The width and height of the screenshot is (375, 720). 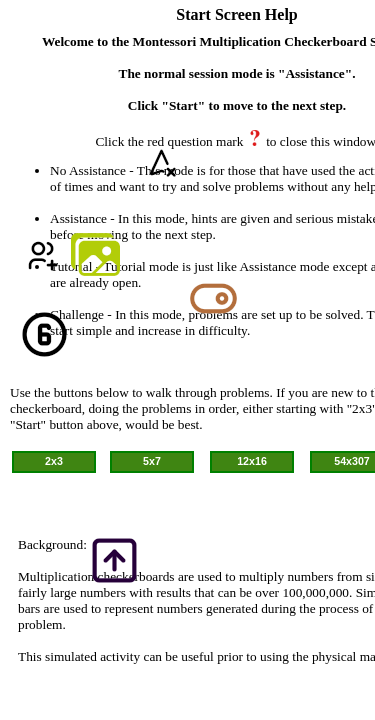 I want to click on indicates step 6 in a multi-step process, so click(x=44, y=334).